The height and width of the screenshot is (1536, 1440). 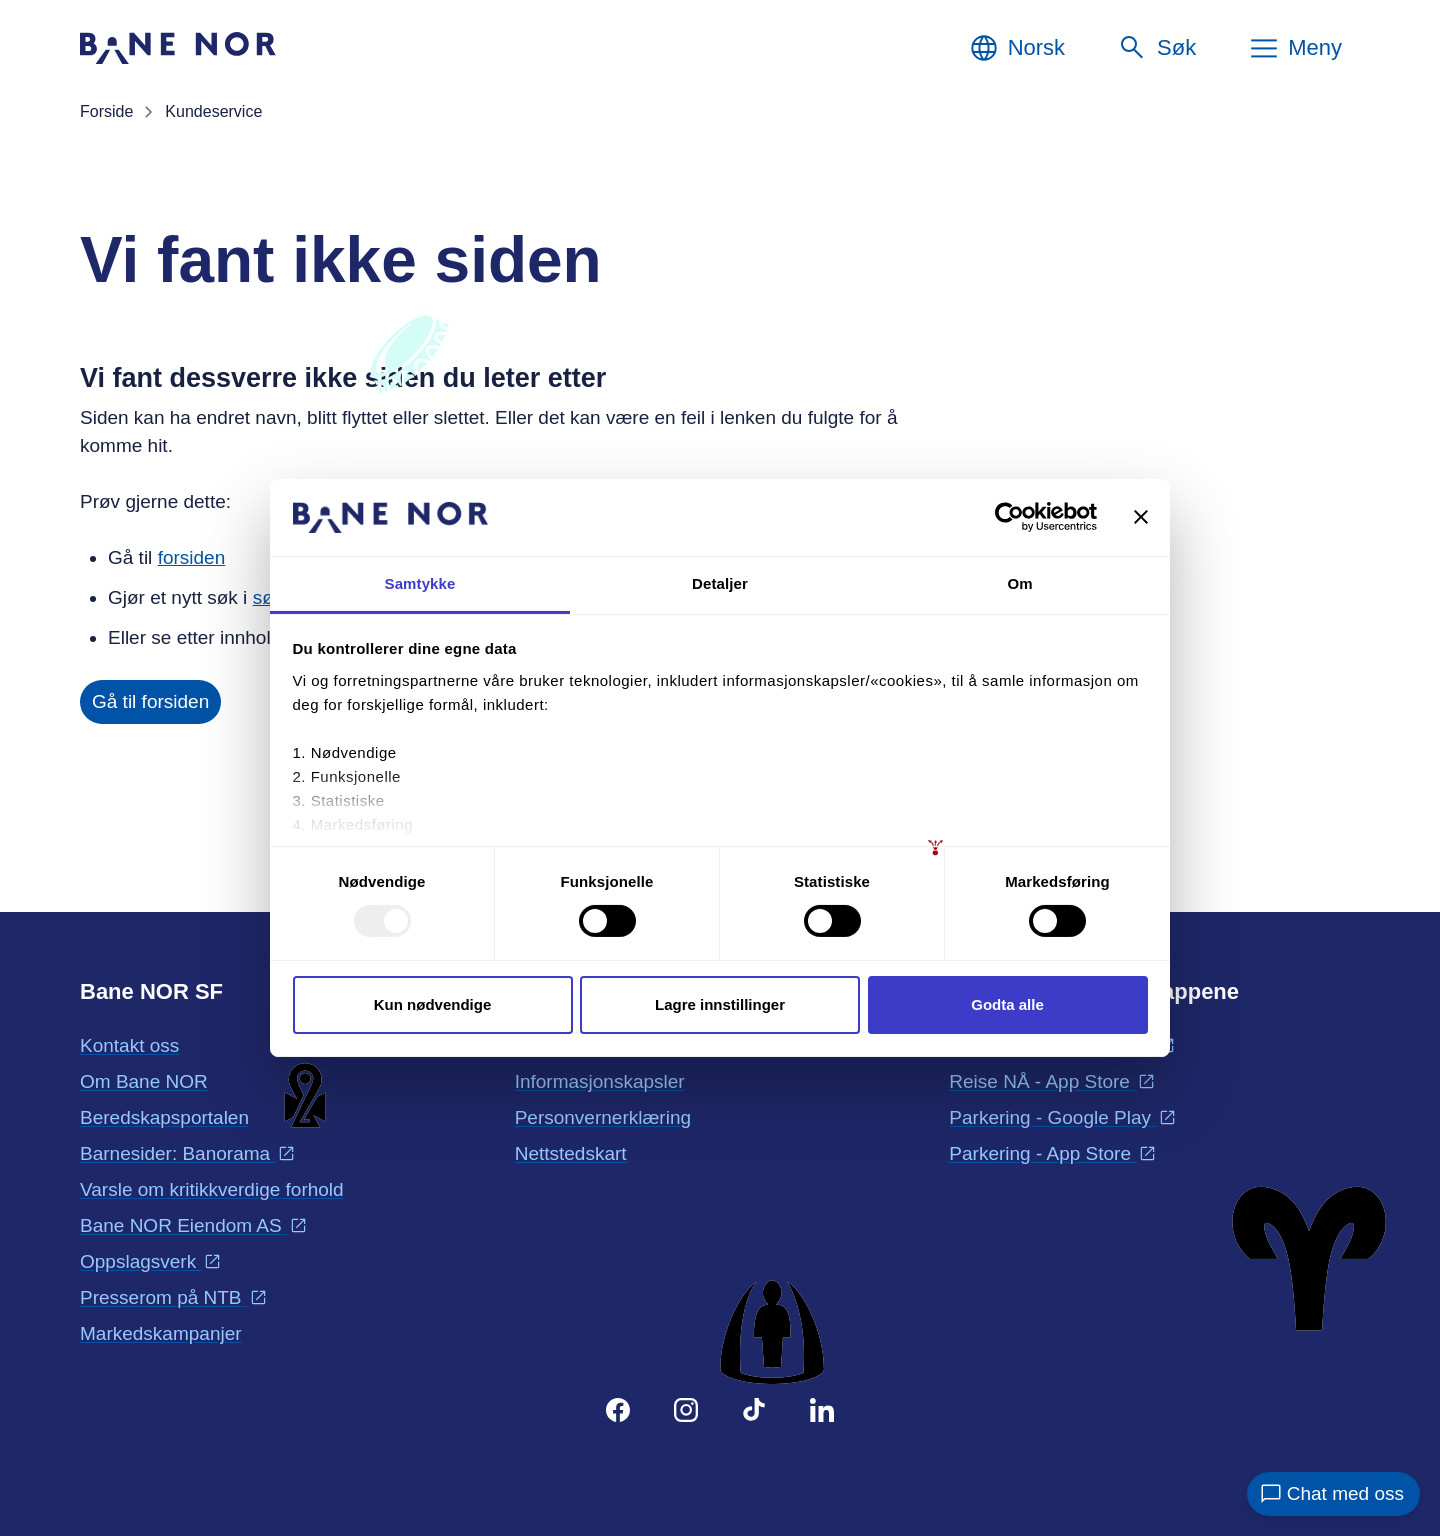 What do you see at coordinates (1309, 1258) in the screenshot?
I see `indicates aries zodiac sign` at bounding box center [1309, 1258].